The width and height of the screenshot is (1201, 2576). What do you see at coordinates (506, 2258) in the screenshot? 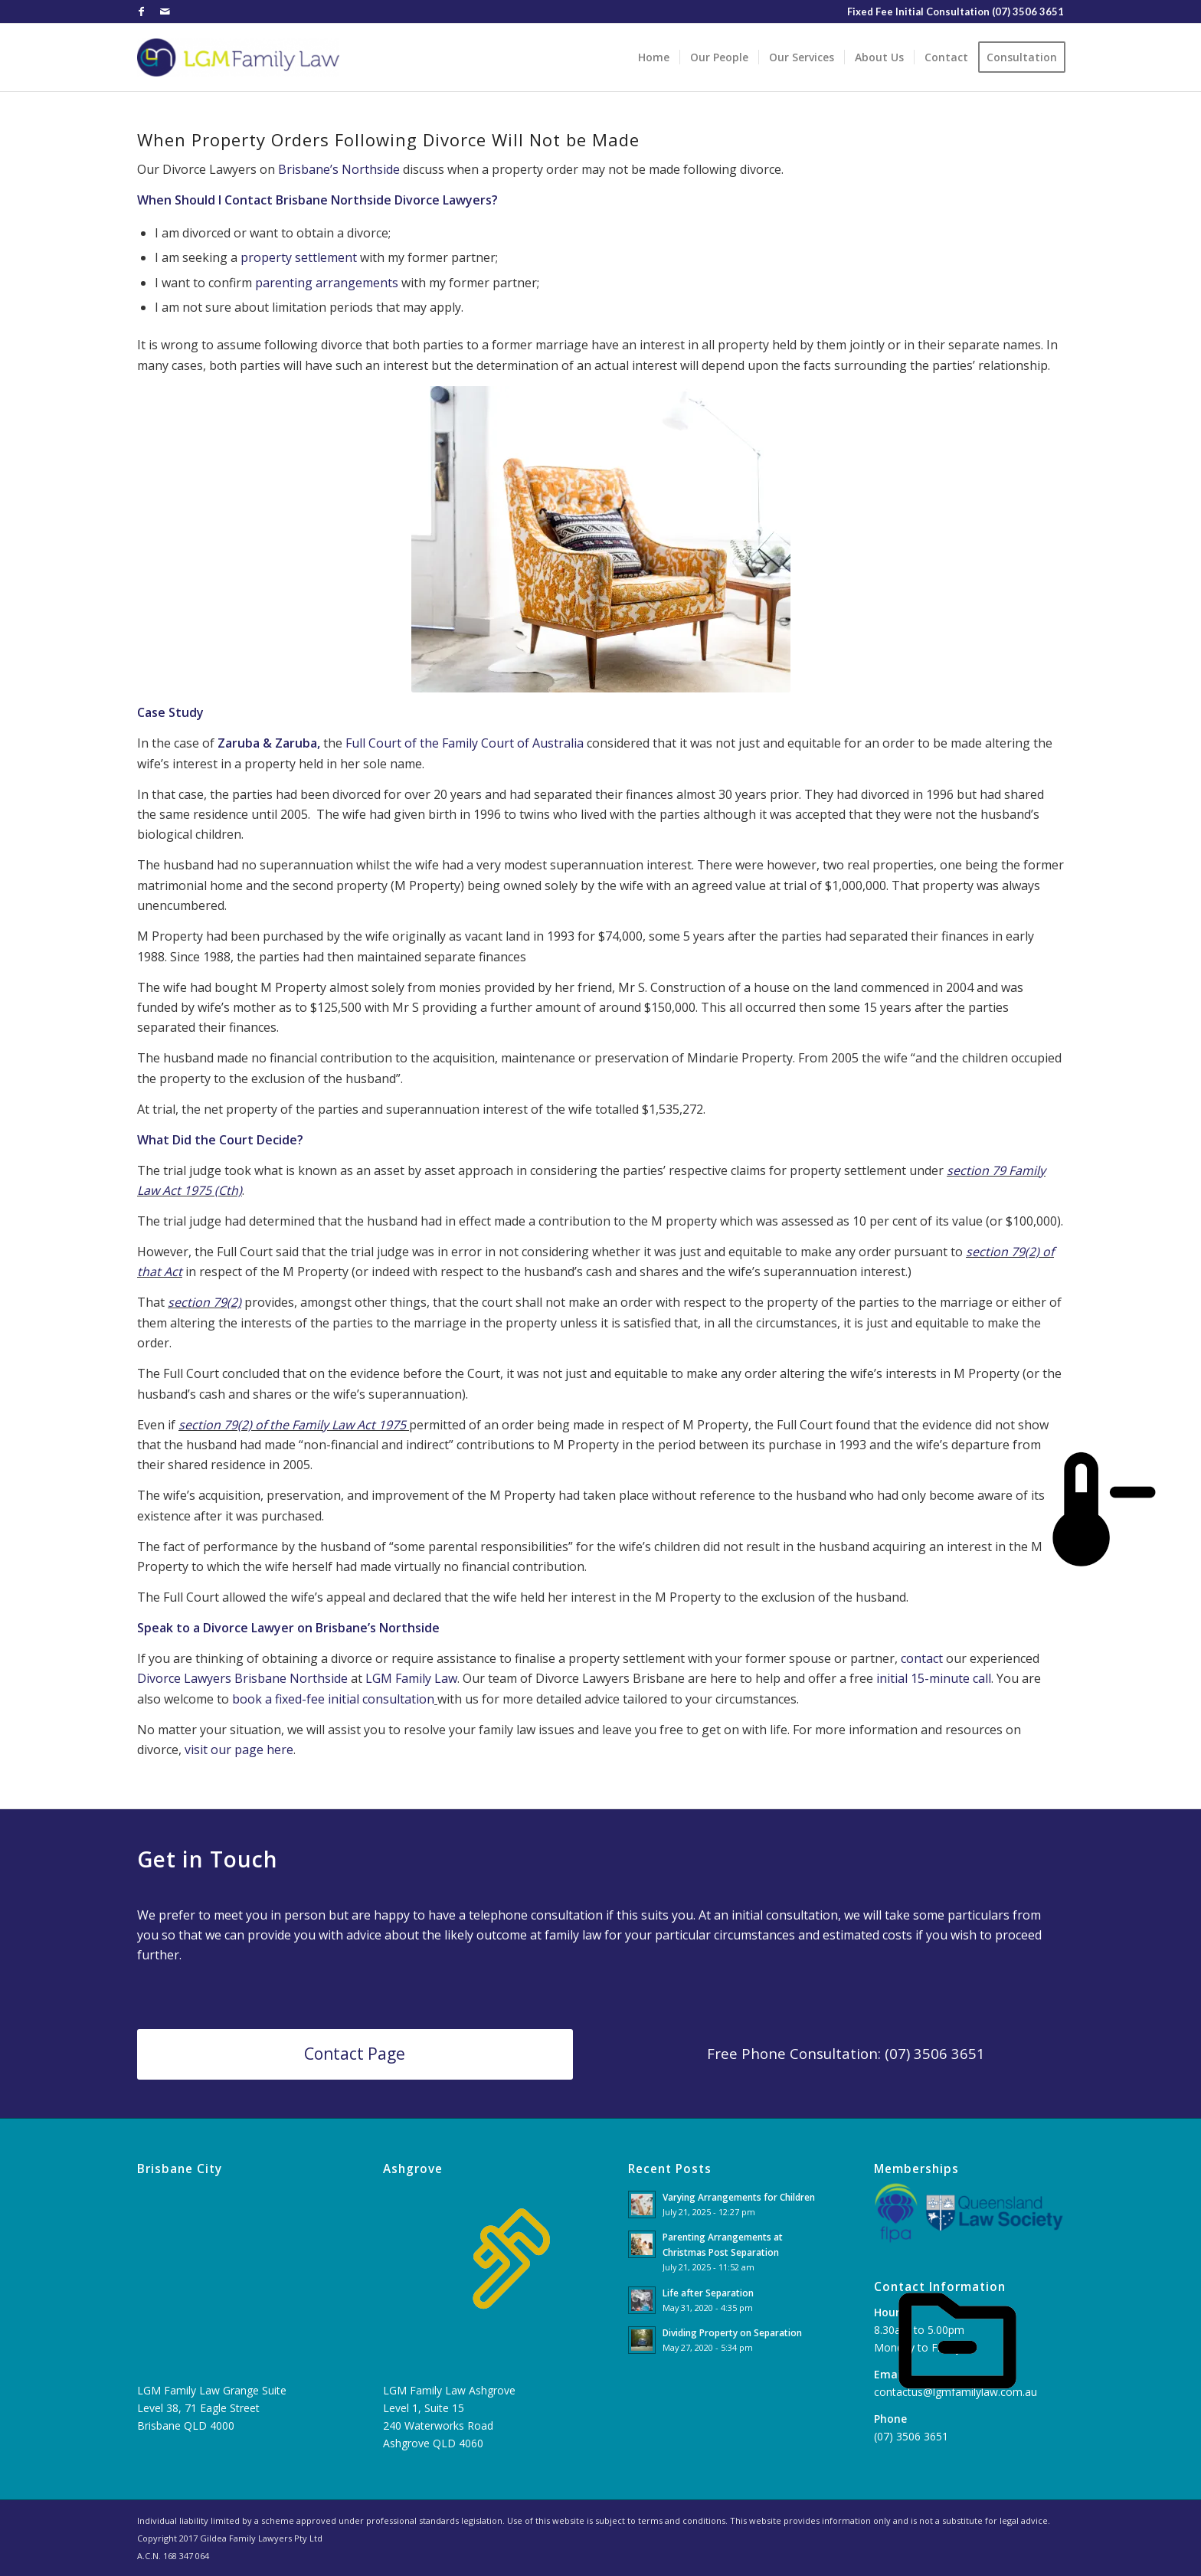
I see `access plumbing or maintenance tools` at bounding box center [506, 2258].